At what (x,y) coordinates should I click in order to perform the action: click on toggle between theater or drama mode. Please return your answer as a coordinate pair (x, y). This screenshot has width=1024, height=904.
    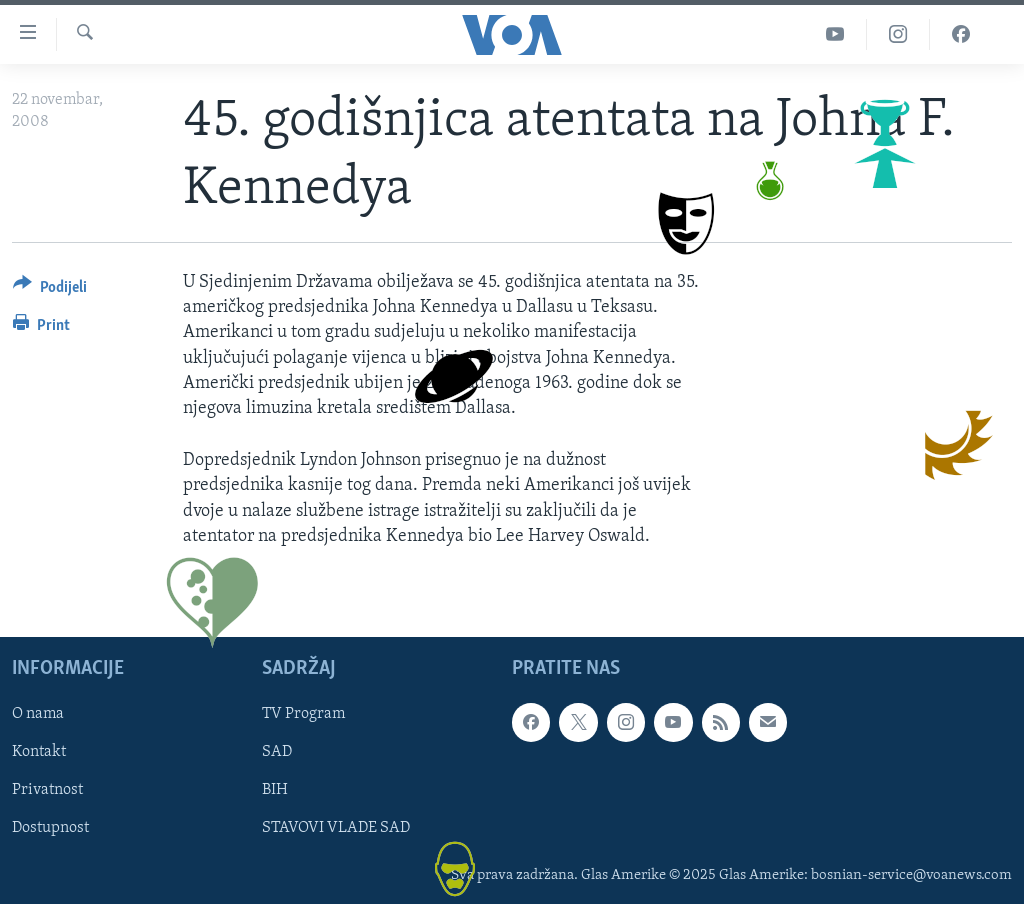
    Looking at the image, I should click on (685, 223).